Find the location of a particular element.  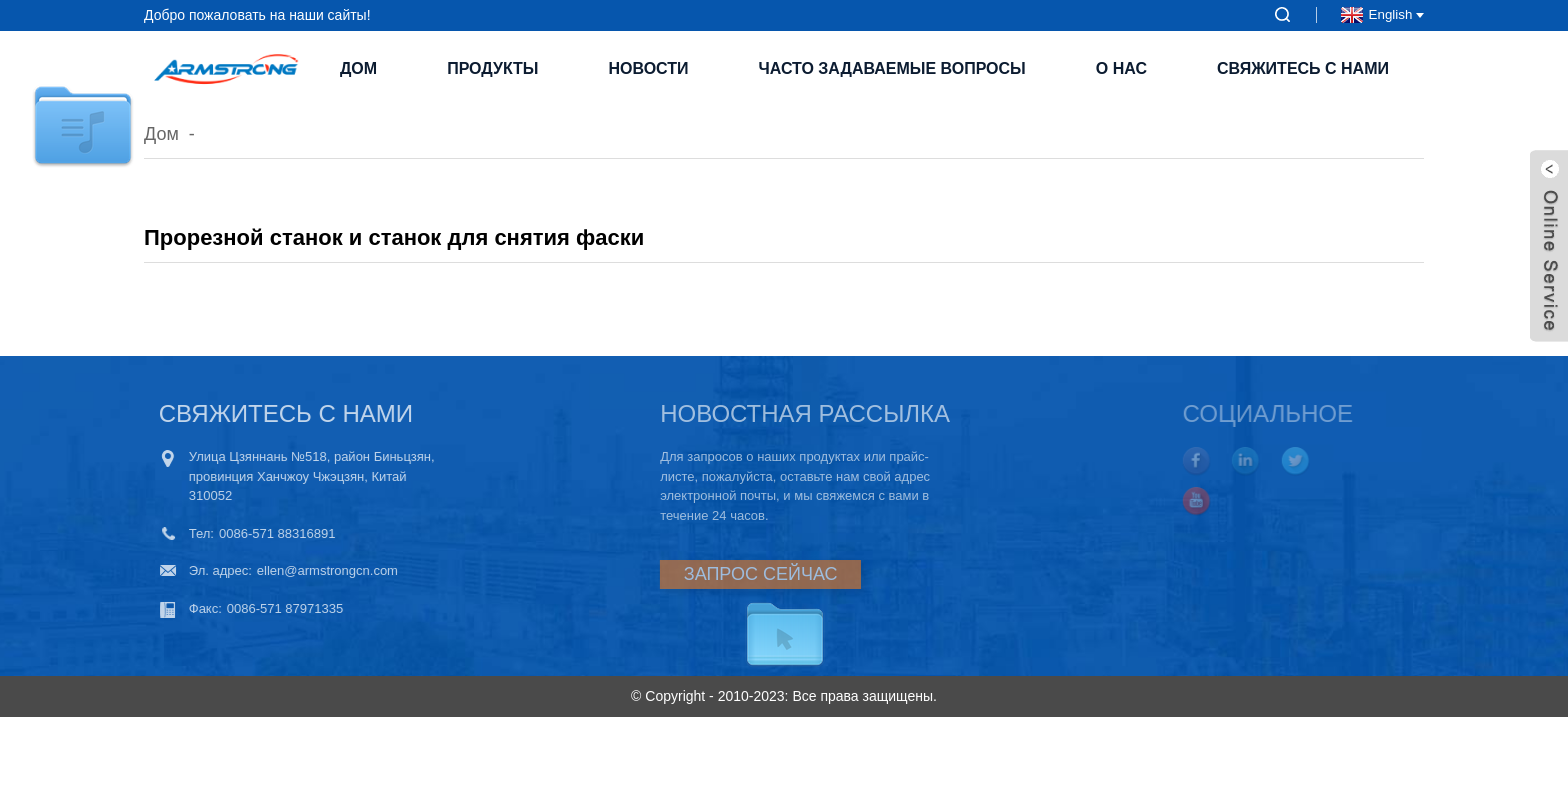

open your audio files folder is located at coordinates (83, 125).